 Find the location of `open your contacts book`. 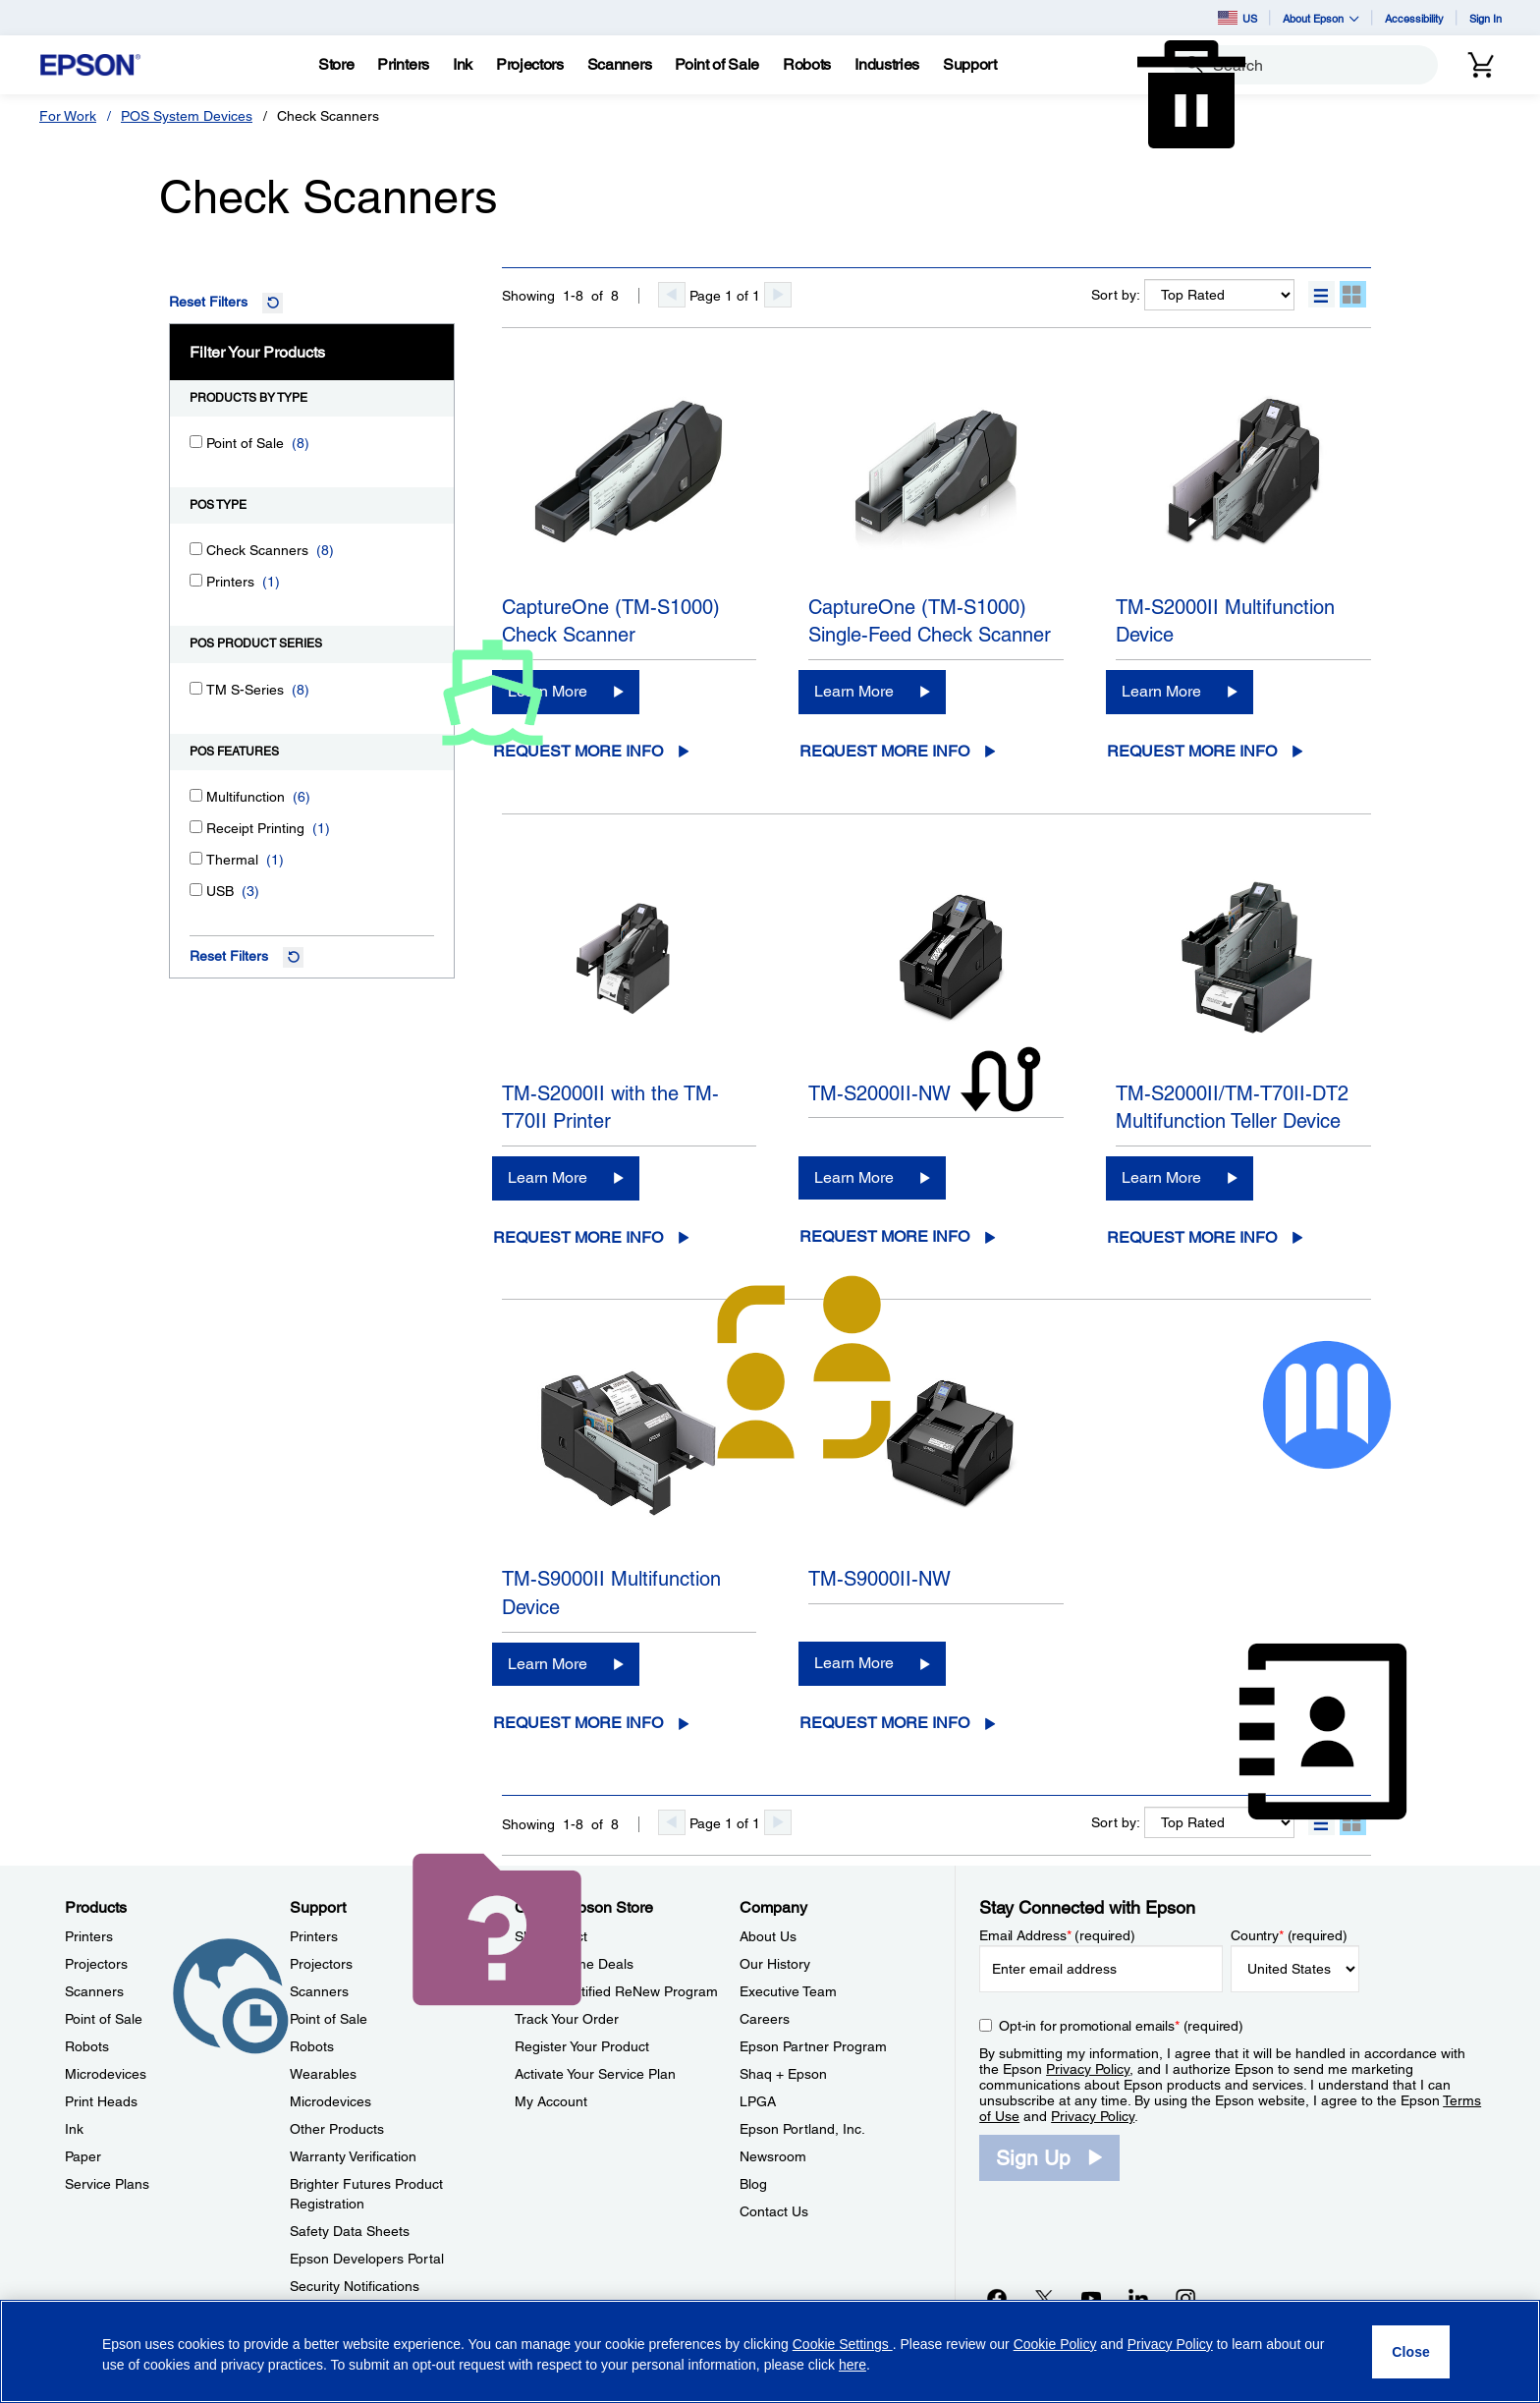

open your contacts book is located at coordinates (1327, 1731).